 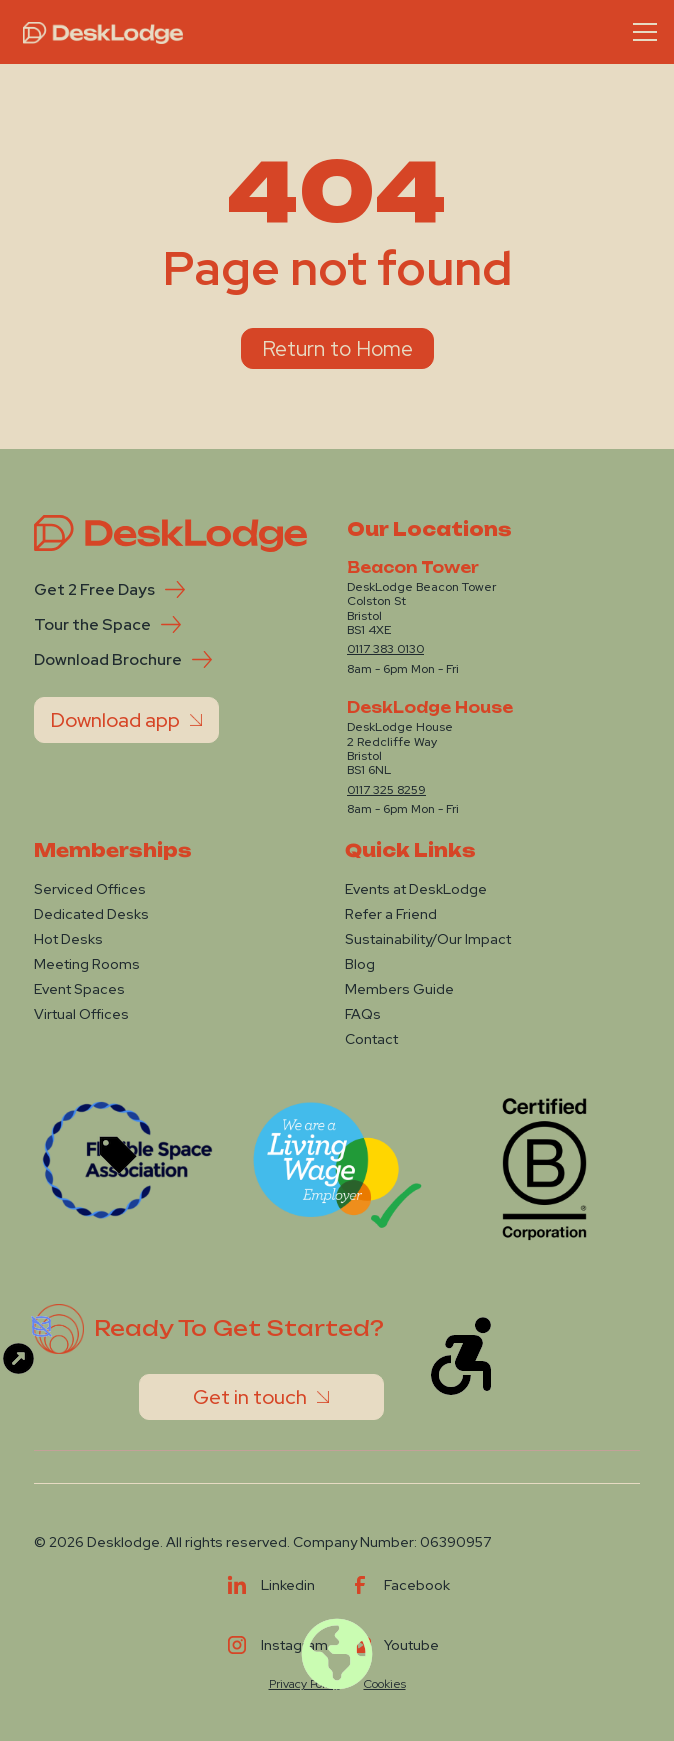 What do you see at coordinates (117, 1154) in the screenshot?
I see `add or view tags for an item` at bounding box center [117, 1154].